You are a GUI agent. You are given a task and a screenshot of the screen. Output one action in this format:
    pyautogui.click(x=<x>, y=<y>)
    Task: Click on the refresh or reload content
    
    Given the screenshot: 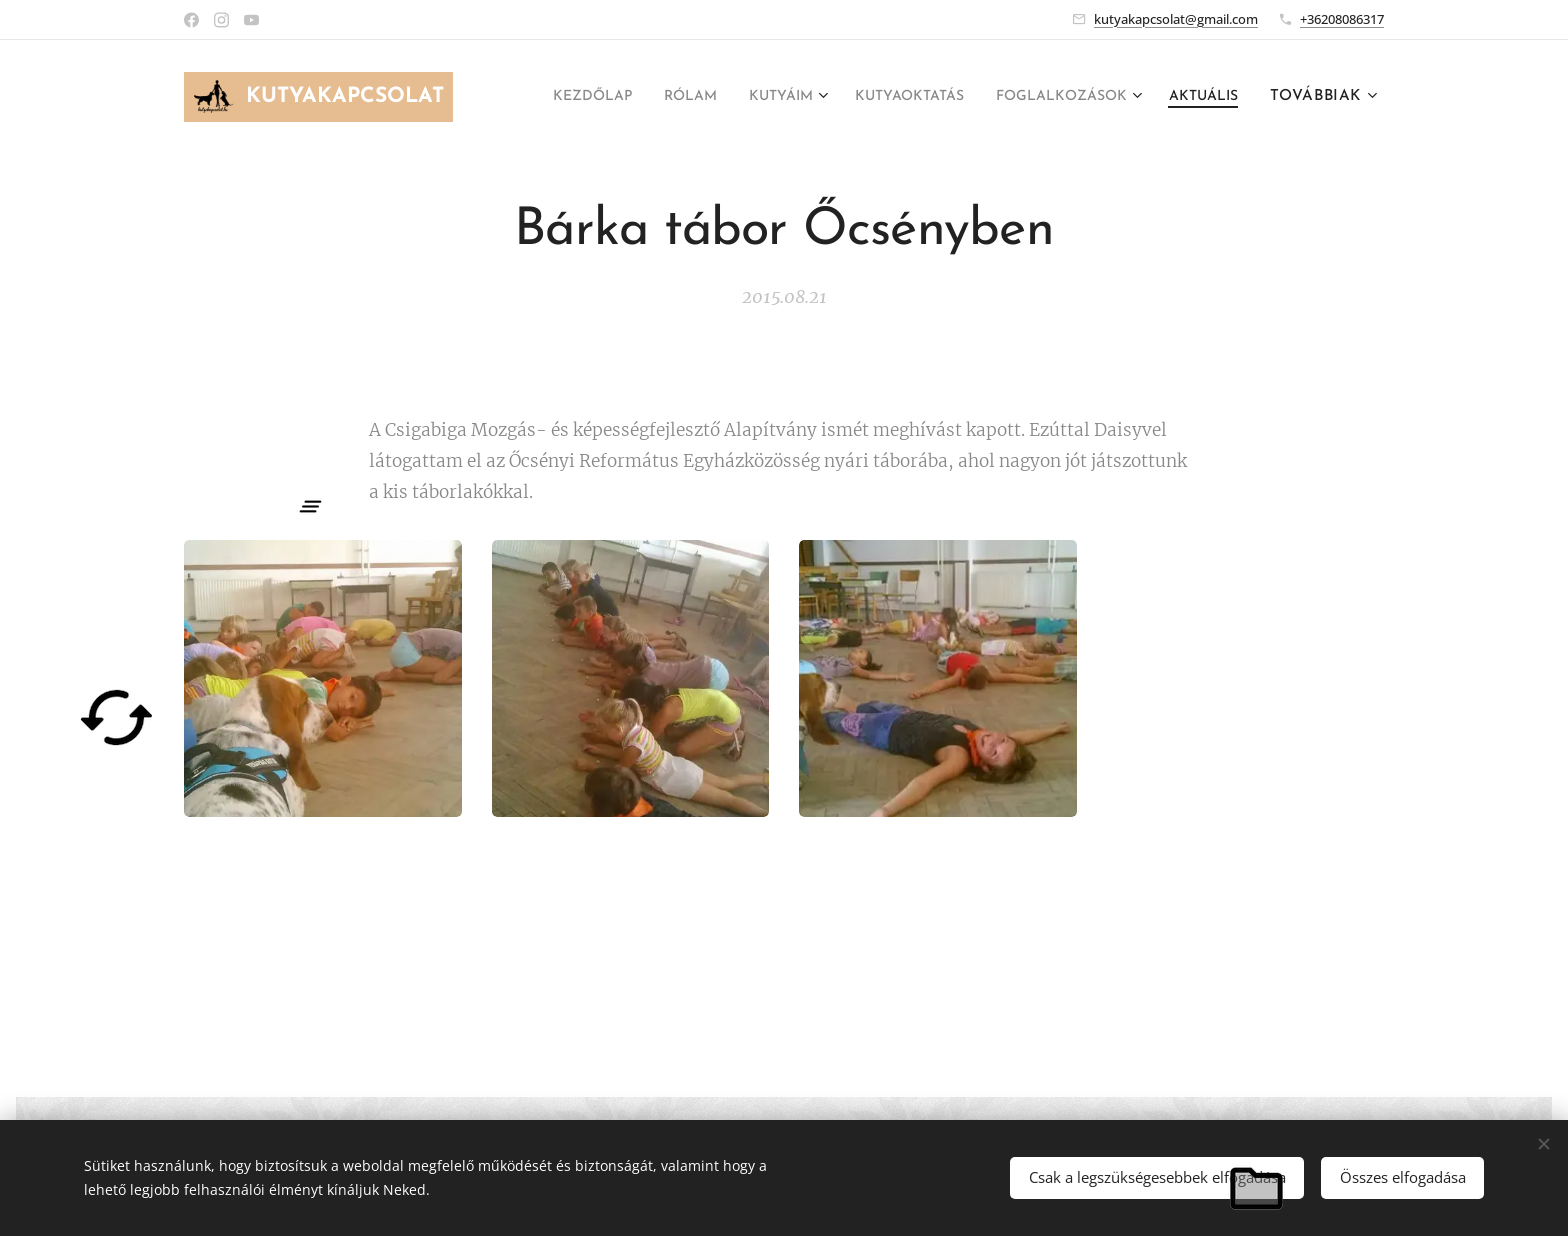 What is the action you would take?
    pyautogui.click(x=116, y=717)
    